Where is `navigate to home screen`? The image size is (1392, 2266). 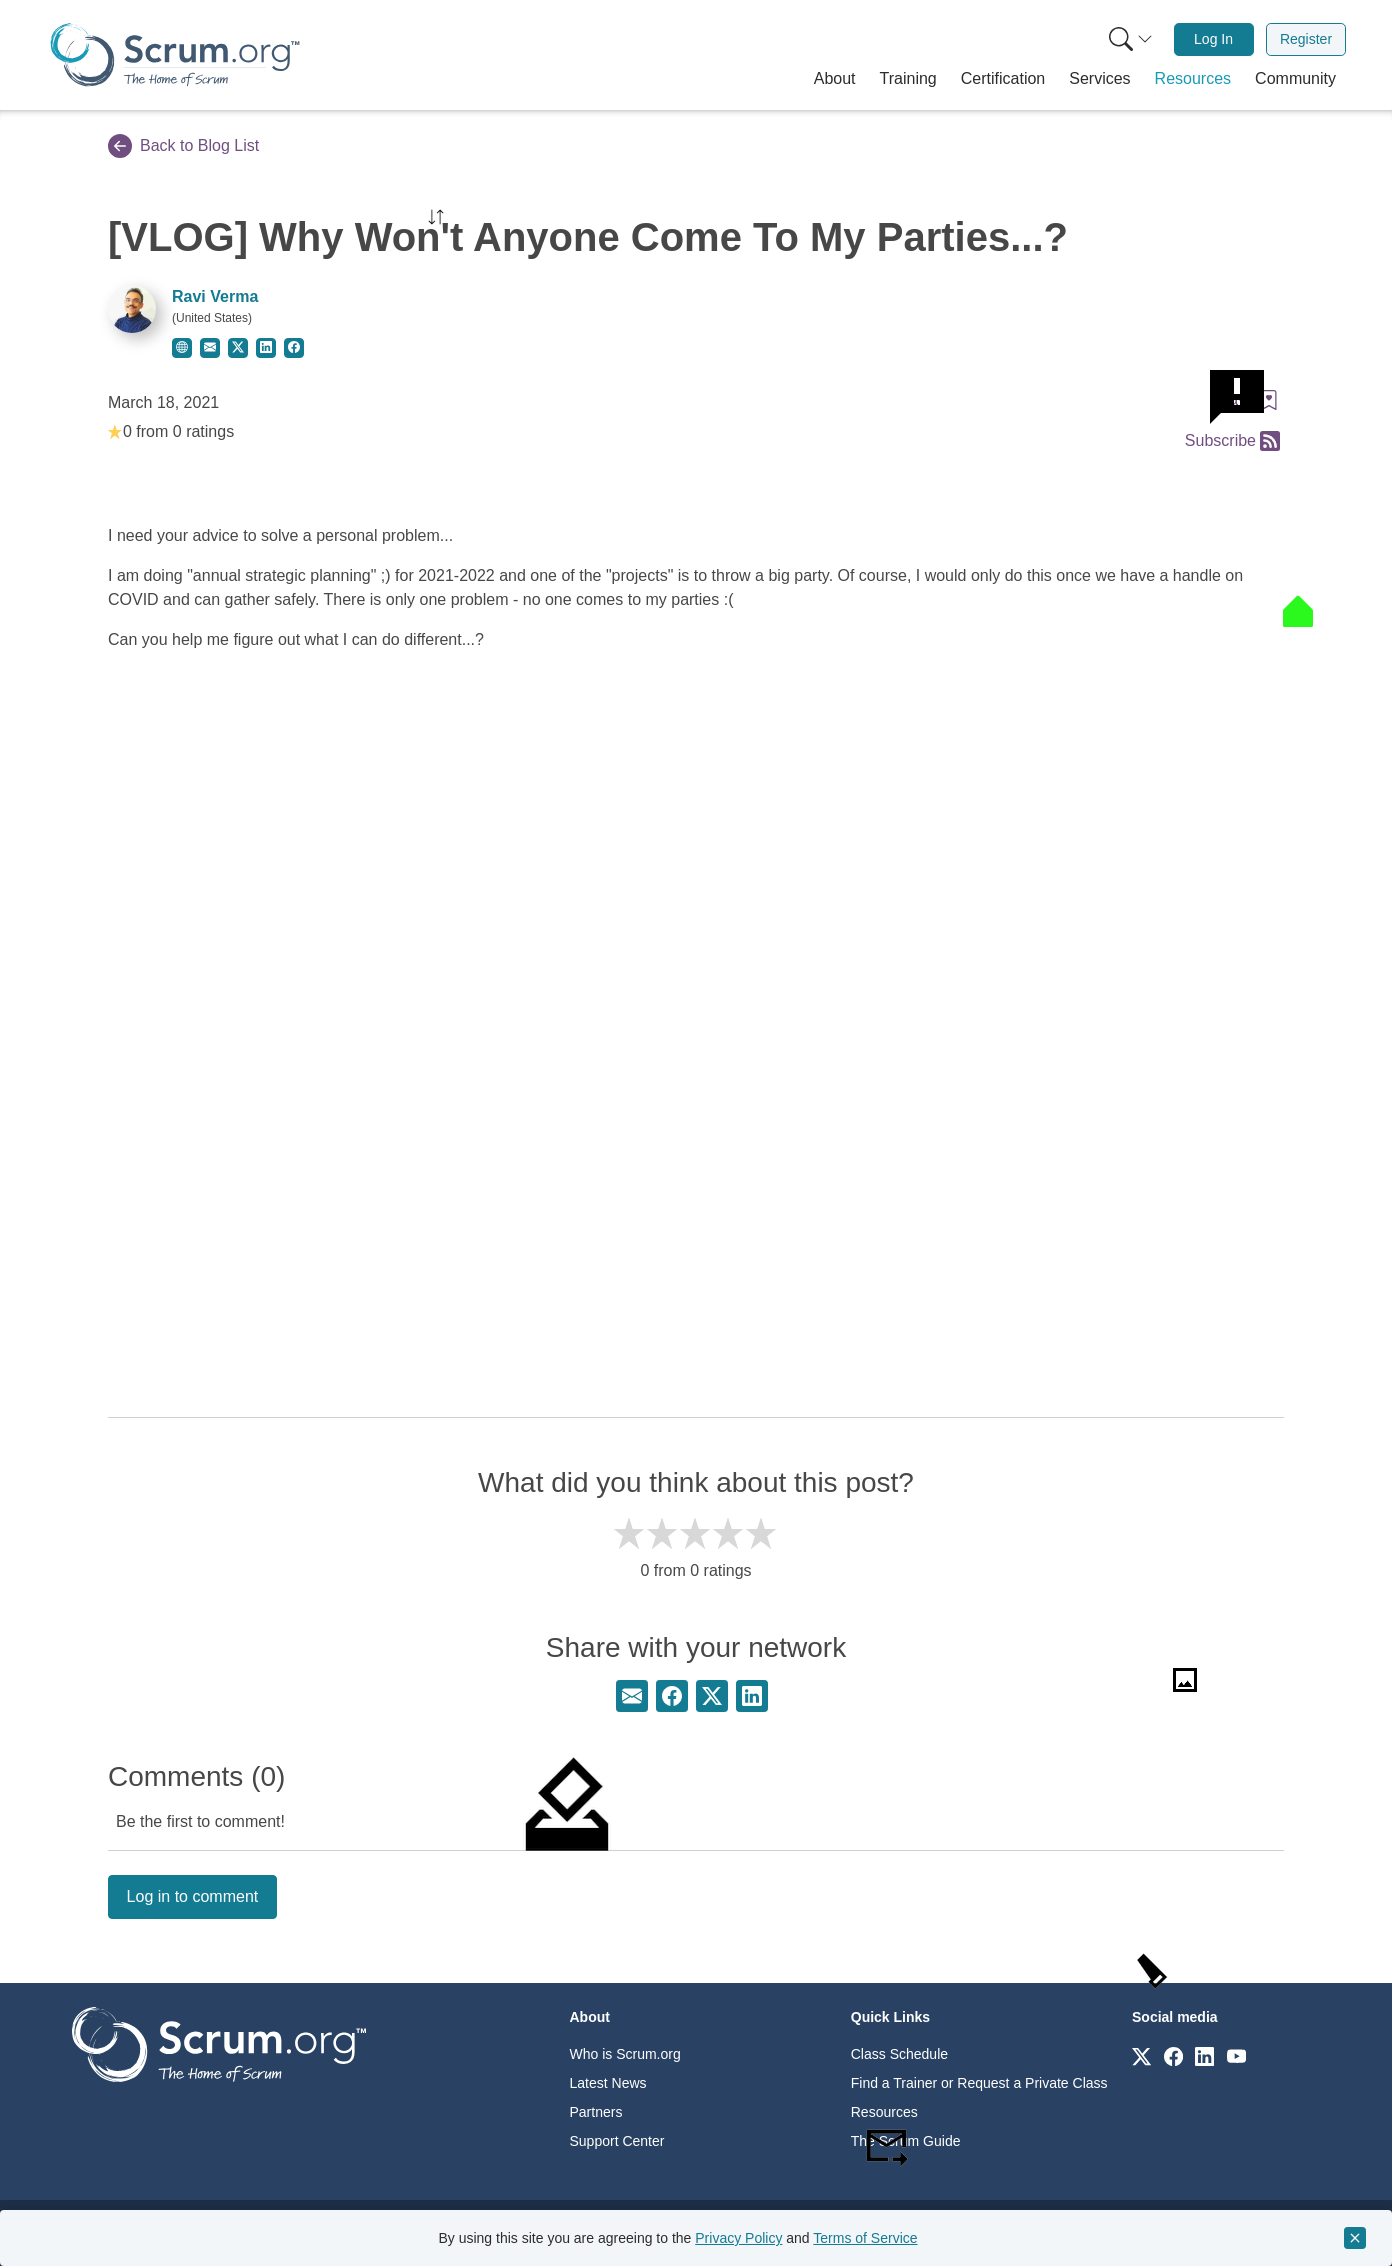 navigate to home screen is located at coordinates (1298, 612).